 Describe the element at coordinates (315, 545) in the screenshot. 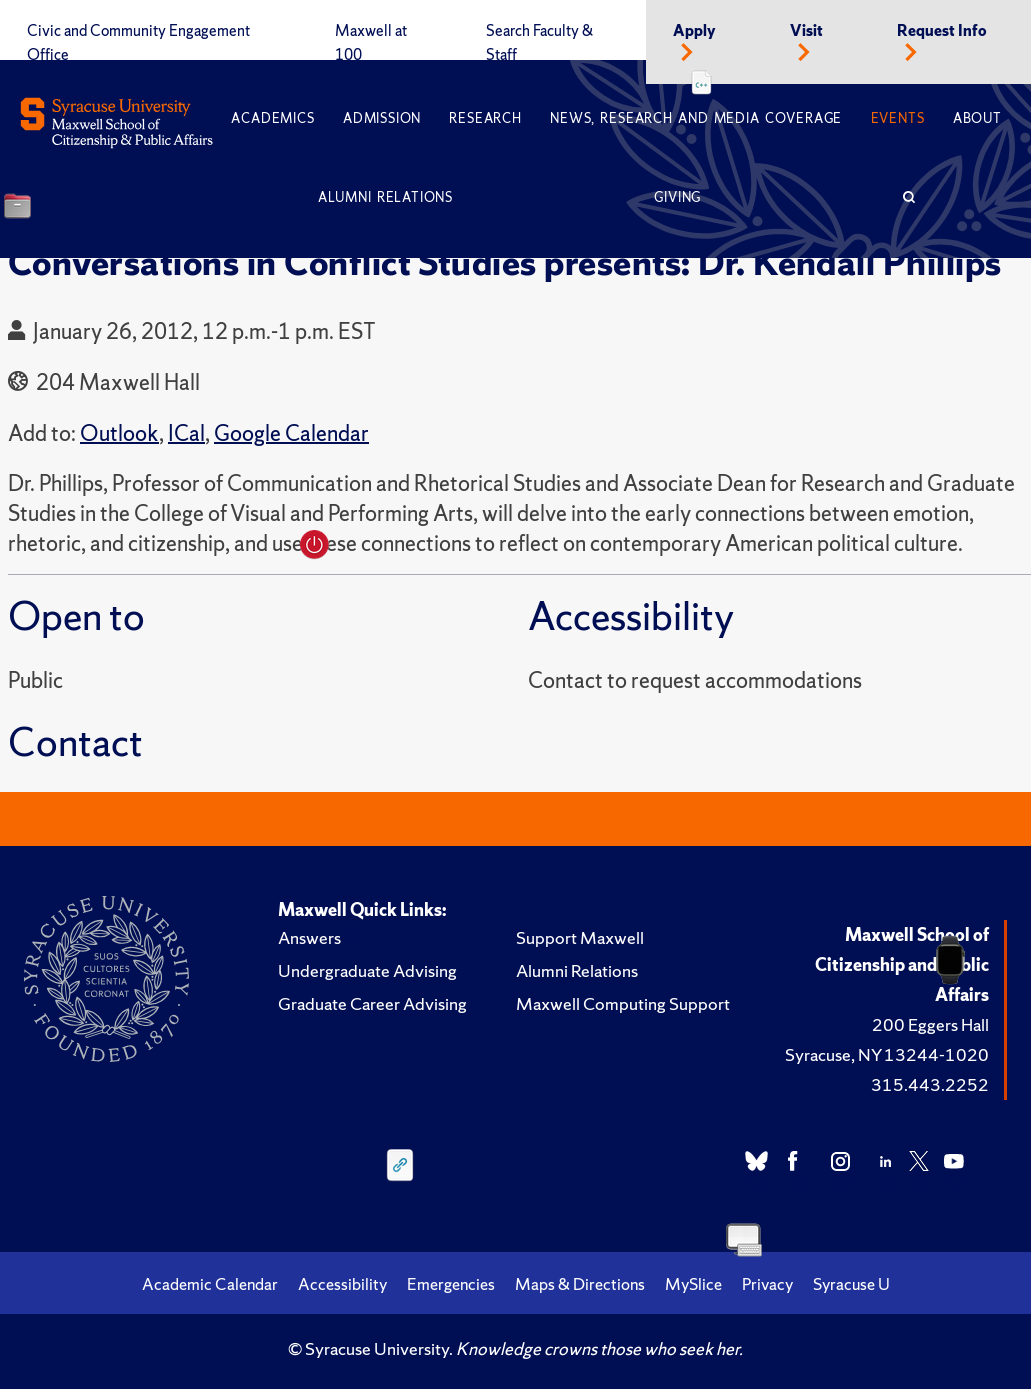

I see `shut down or power off the system` at that location.